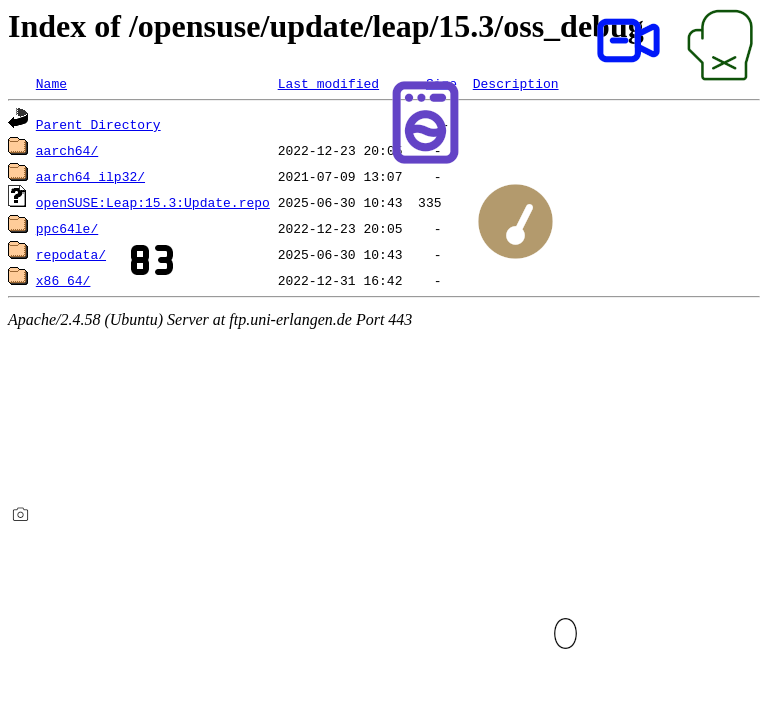 The image size is (768, 720). Describe the element at coordinates (628, 40) in the screenshot. I see `remove video from playlist or queue` at that location.